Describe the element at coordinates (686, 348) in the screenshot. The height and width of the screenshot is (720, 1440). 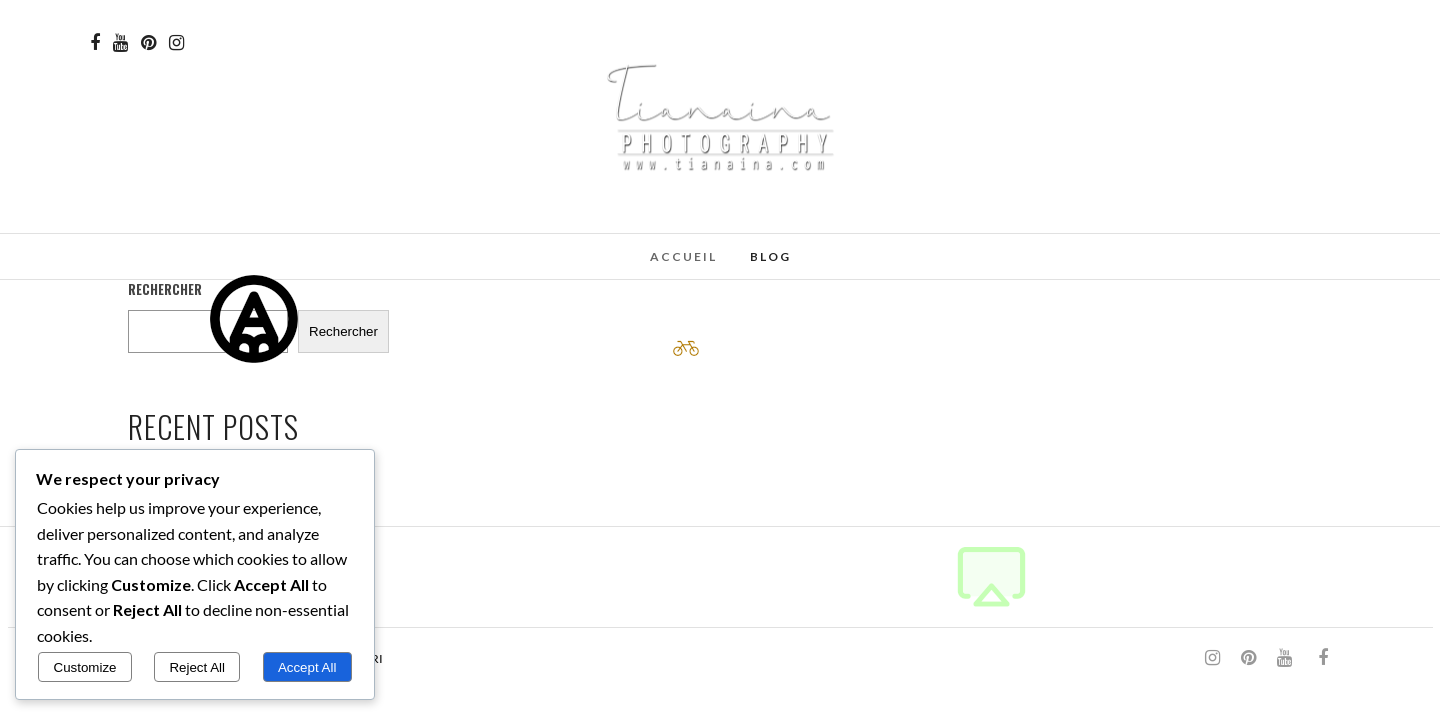
I see `access bike rental or cycling options` at that location.